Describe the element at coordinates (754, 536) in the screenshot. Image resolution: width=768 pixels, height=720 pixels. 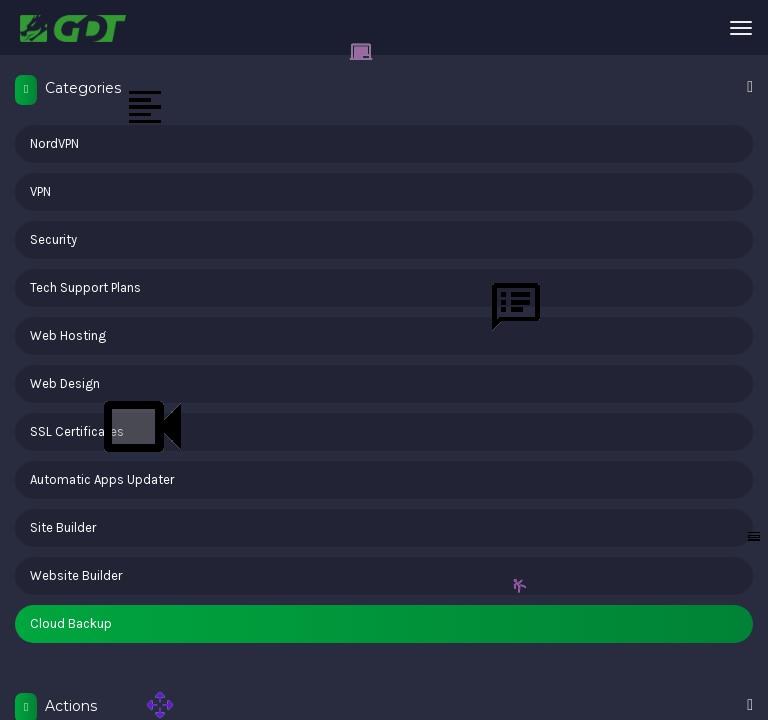
I see `switch to day view in calendar` at that location.